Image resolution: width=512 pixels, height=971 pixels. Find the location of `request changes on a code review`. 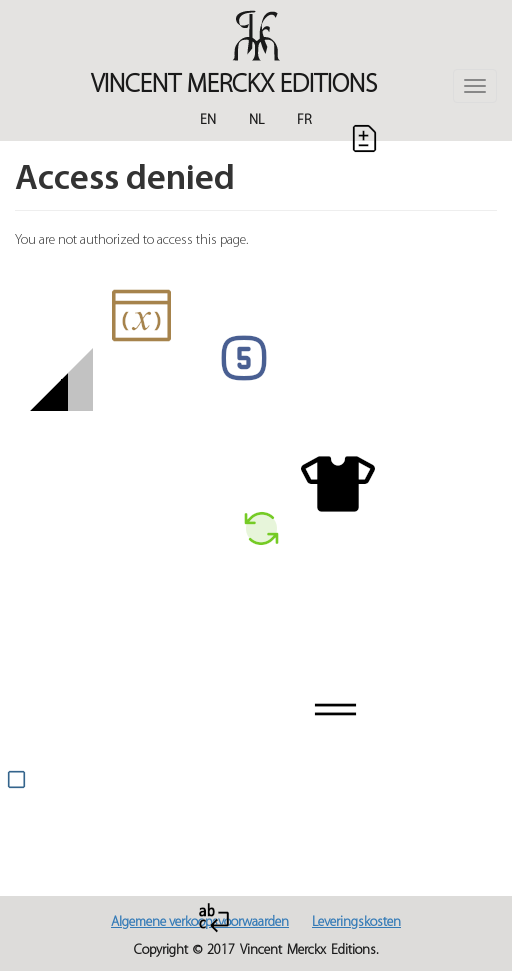

request changes on a code review is located at coordinates (364, 138).